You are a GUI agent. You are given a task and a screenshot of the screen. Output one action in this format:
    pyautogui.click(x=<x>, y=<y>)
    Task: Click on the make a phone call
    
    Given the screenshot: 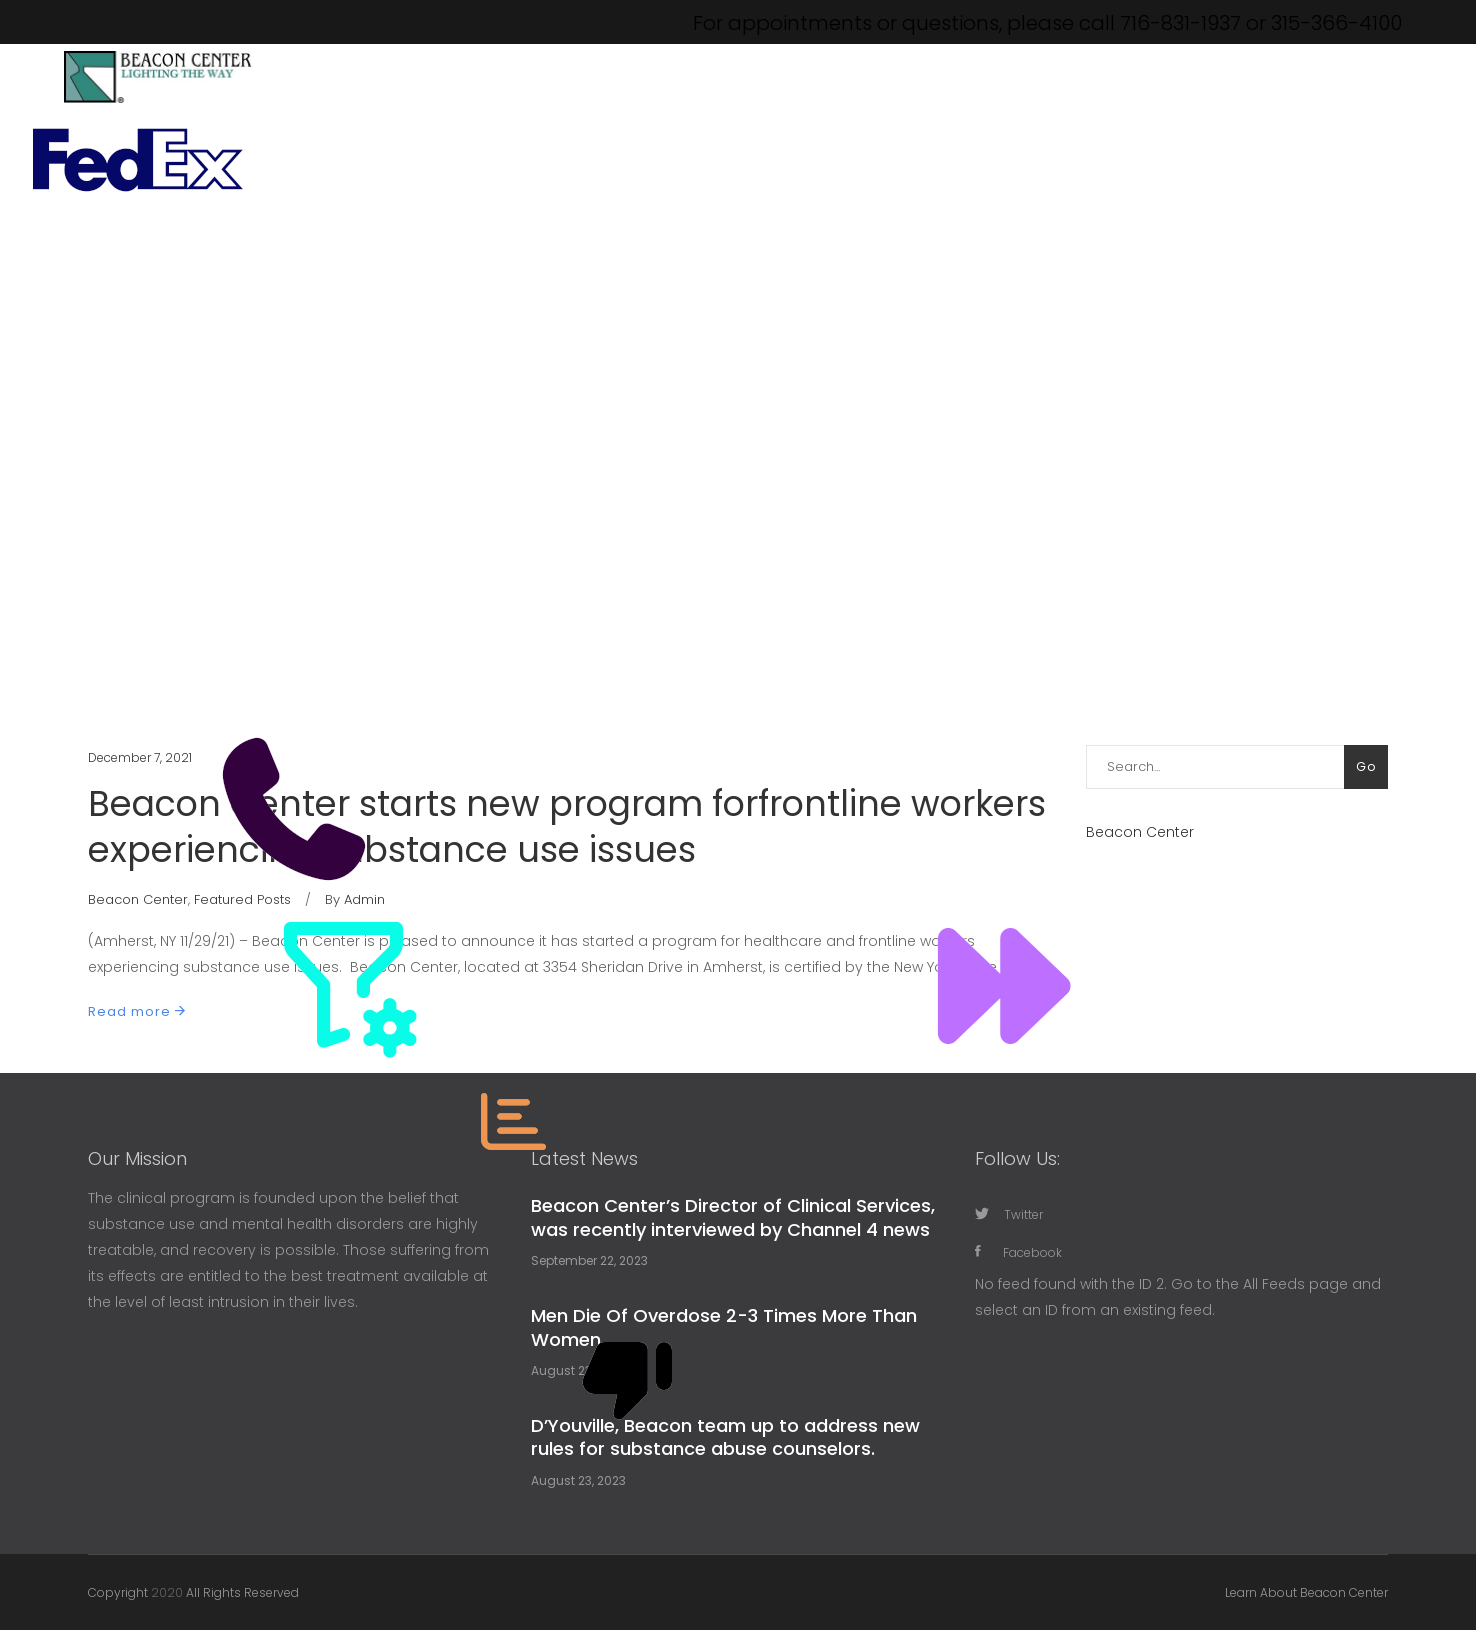 What is the action you would take?
    pyautogui.click(x=294, y=809)
    